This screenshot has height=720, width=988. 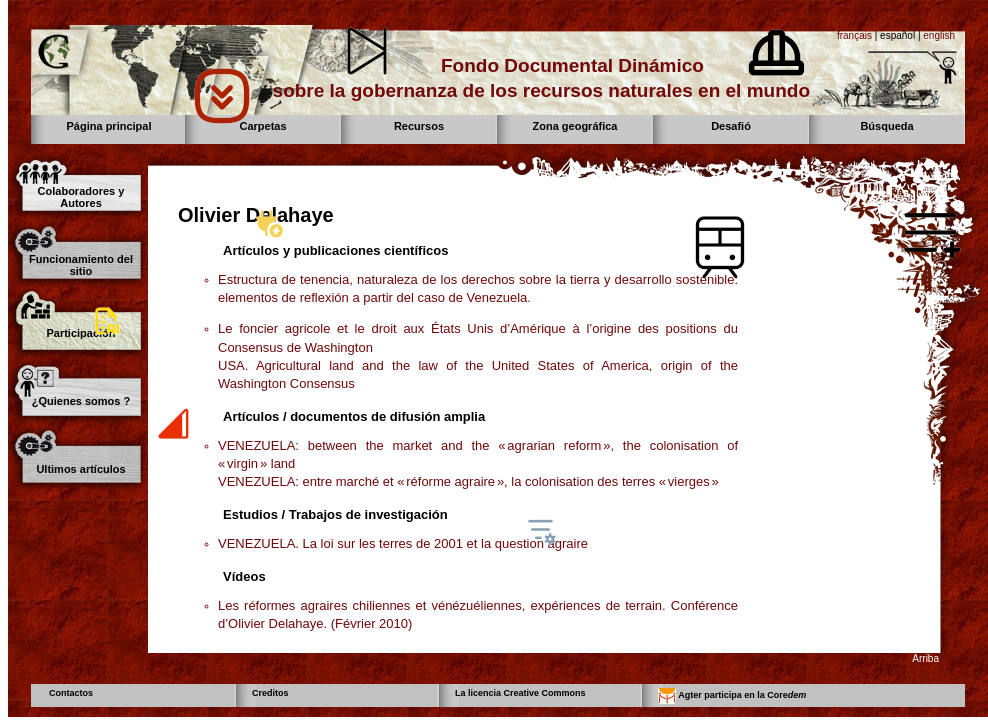 I want to click on add a new item to the list, so click(x=930, y=232).